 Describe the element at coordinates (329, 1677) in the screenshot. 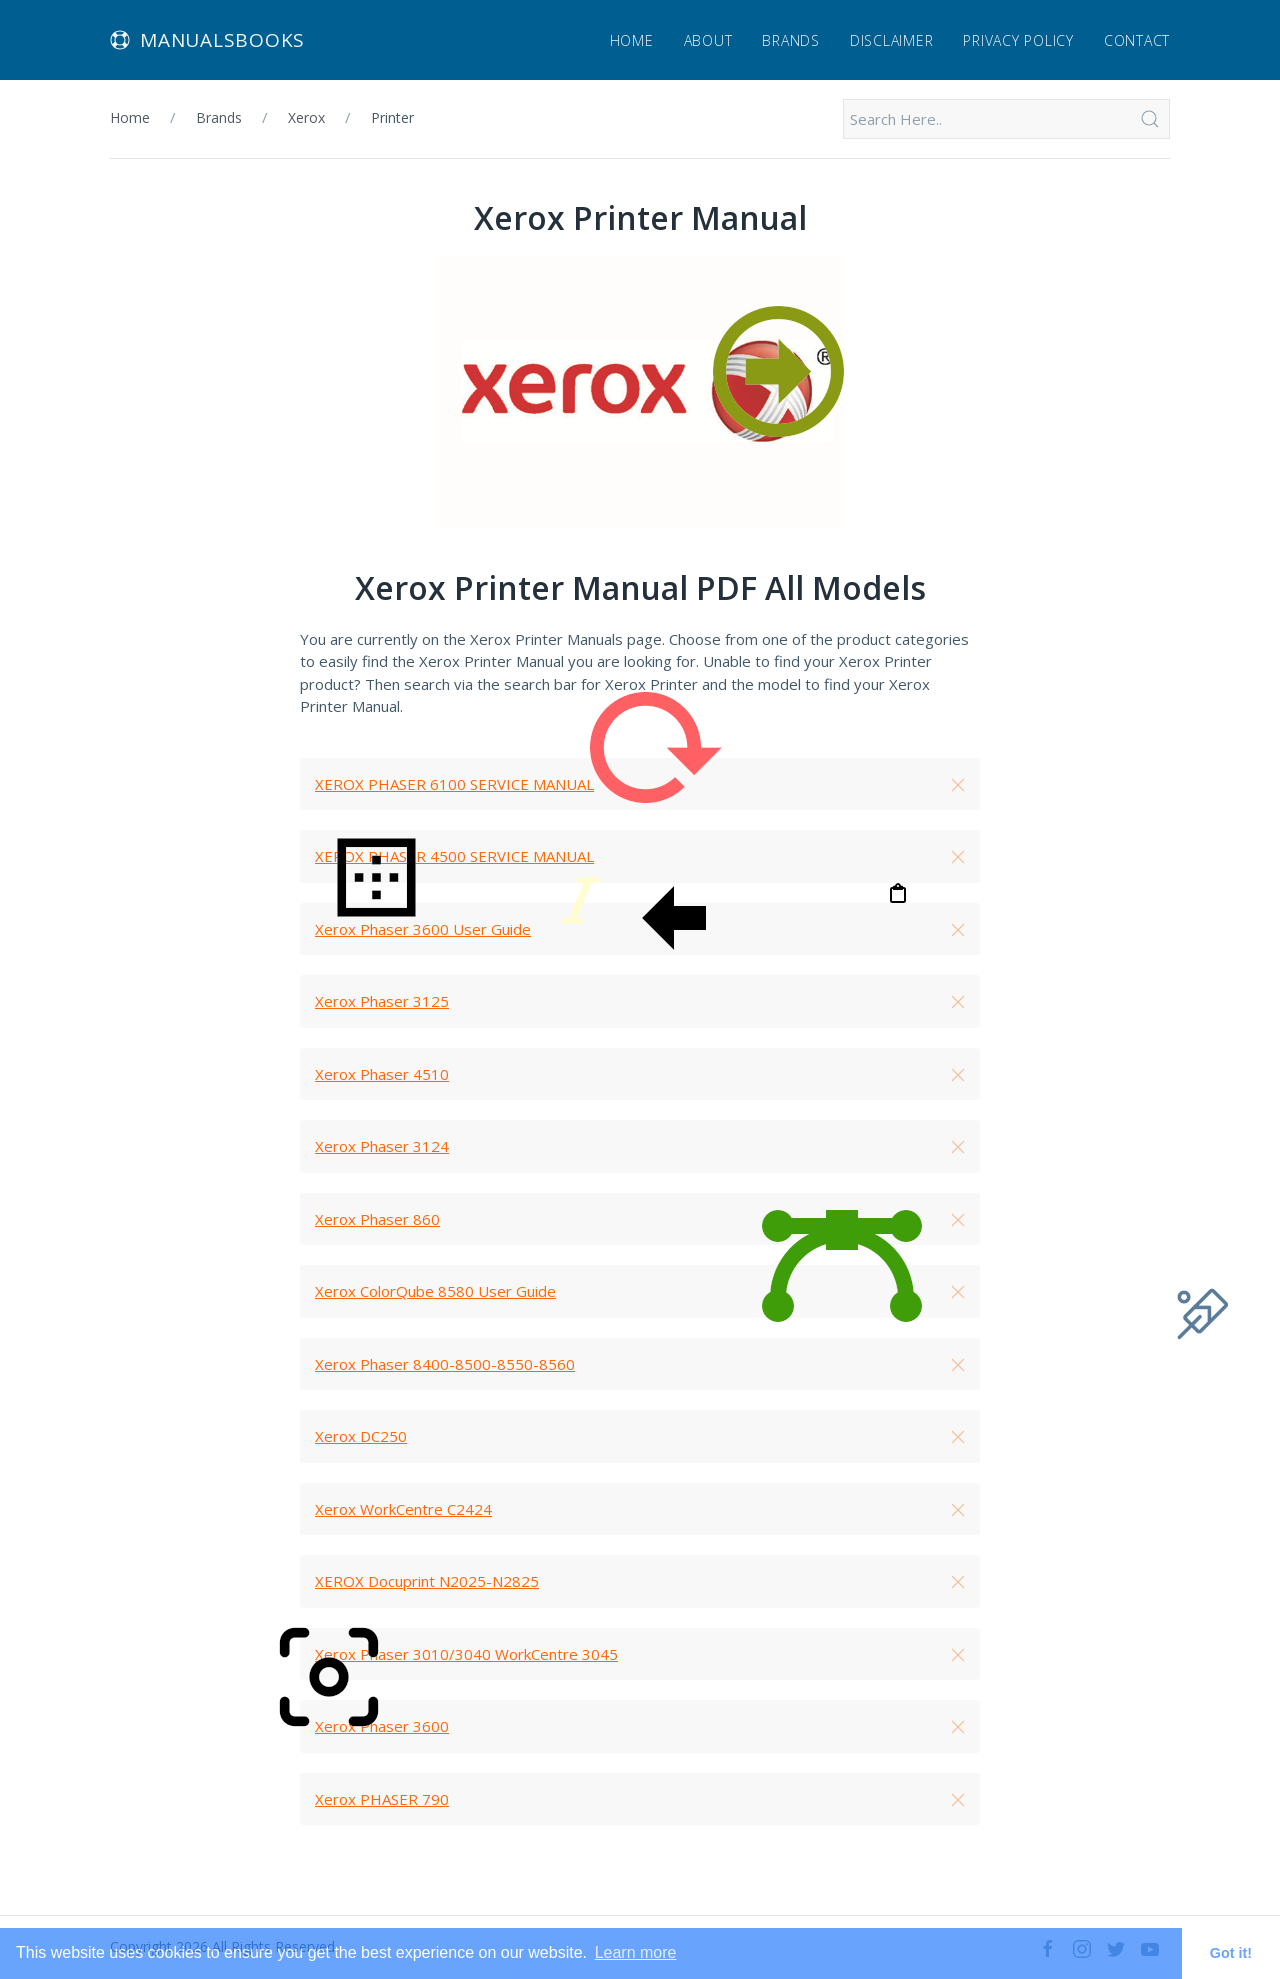

I see `focus on a specific area or element` at that location.